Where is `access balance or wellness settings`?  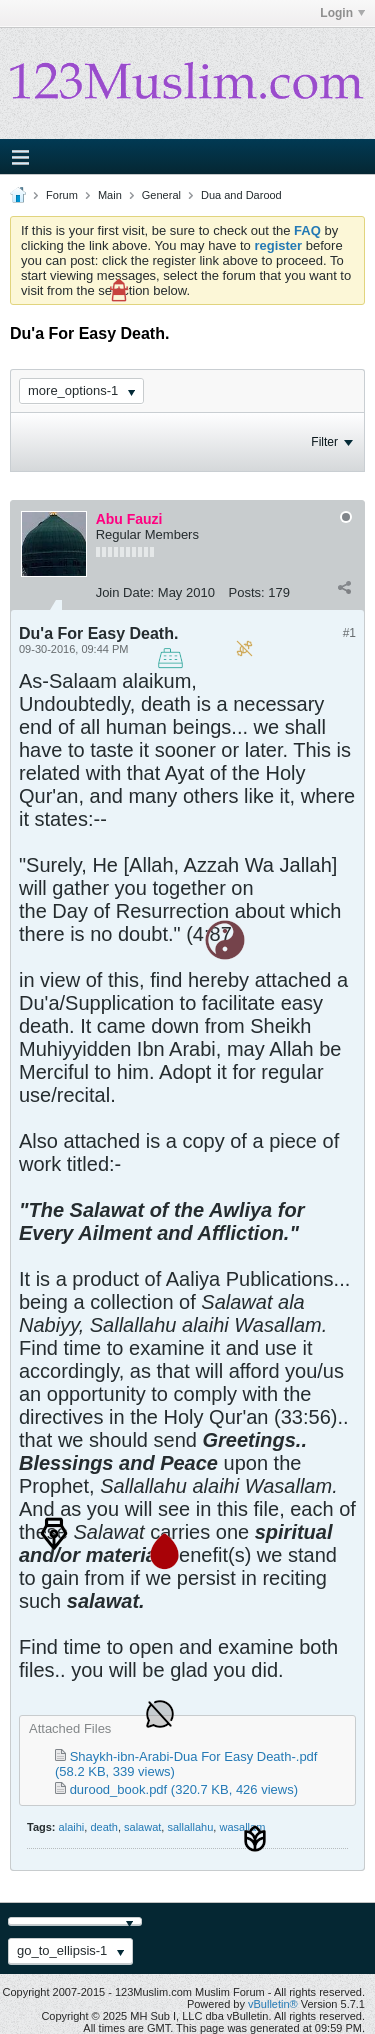 access balance or wellness settings is located at coordinates (225, 940).